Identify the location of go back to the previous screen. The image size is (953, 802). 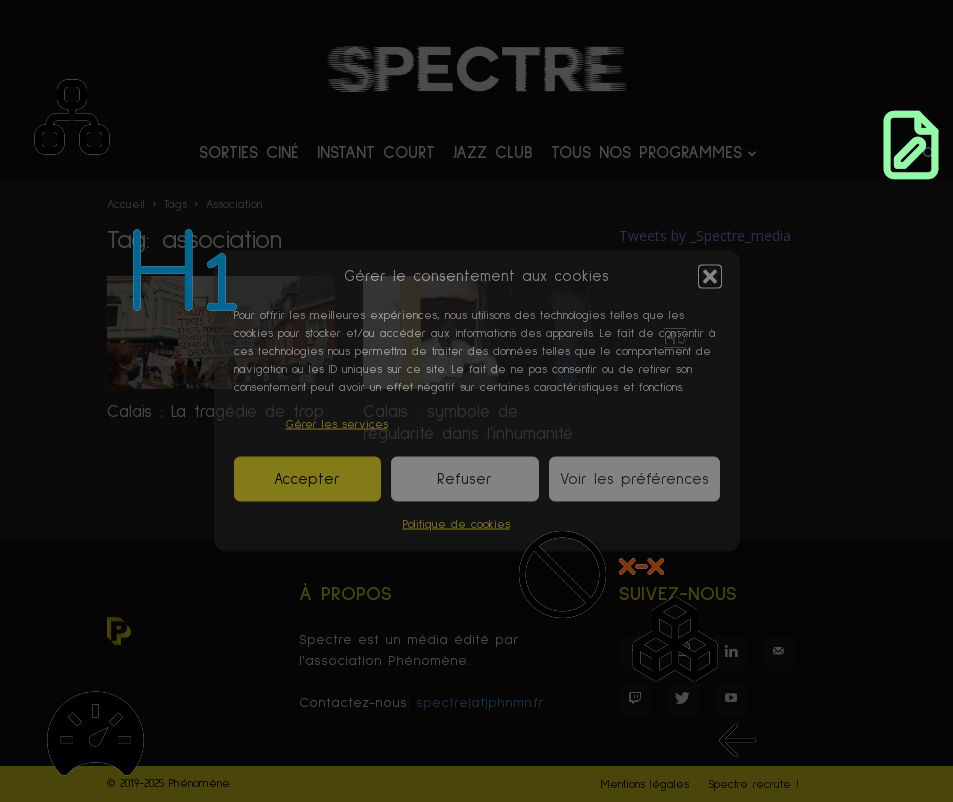
(737, 740).